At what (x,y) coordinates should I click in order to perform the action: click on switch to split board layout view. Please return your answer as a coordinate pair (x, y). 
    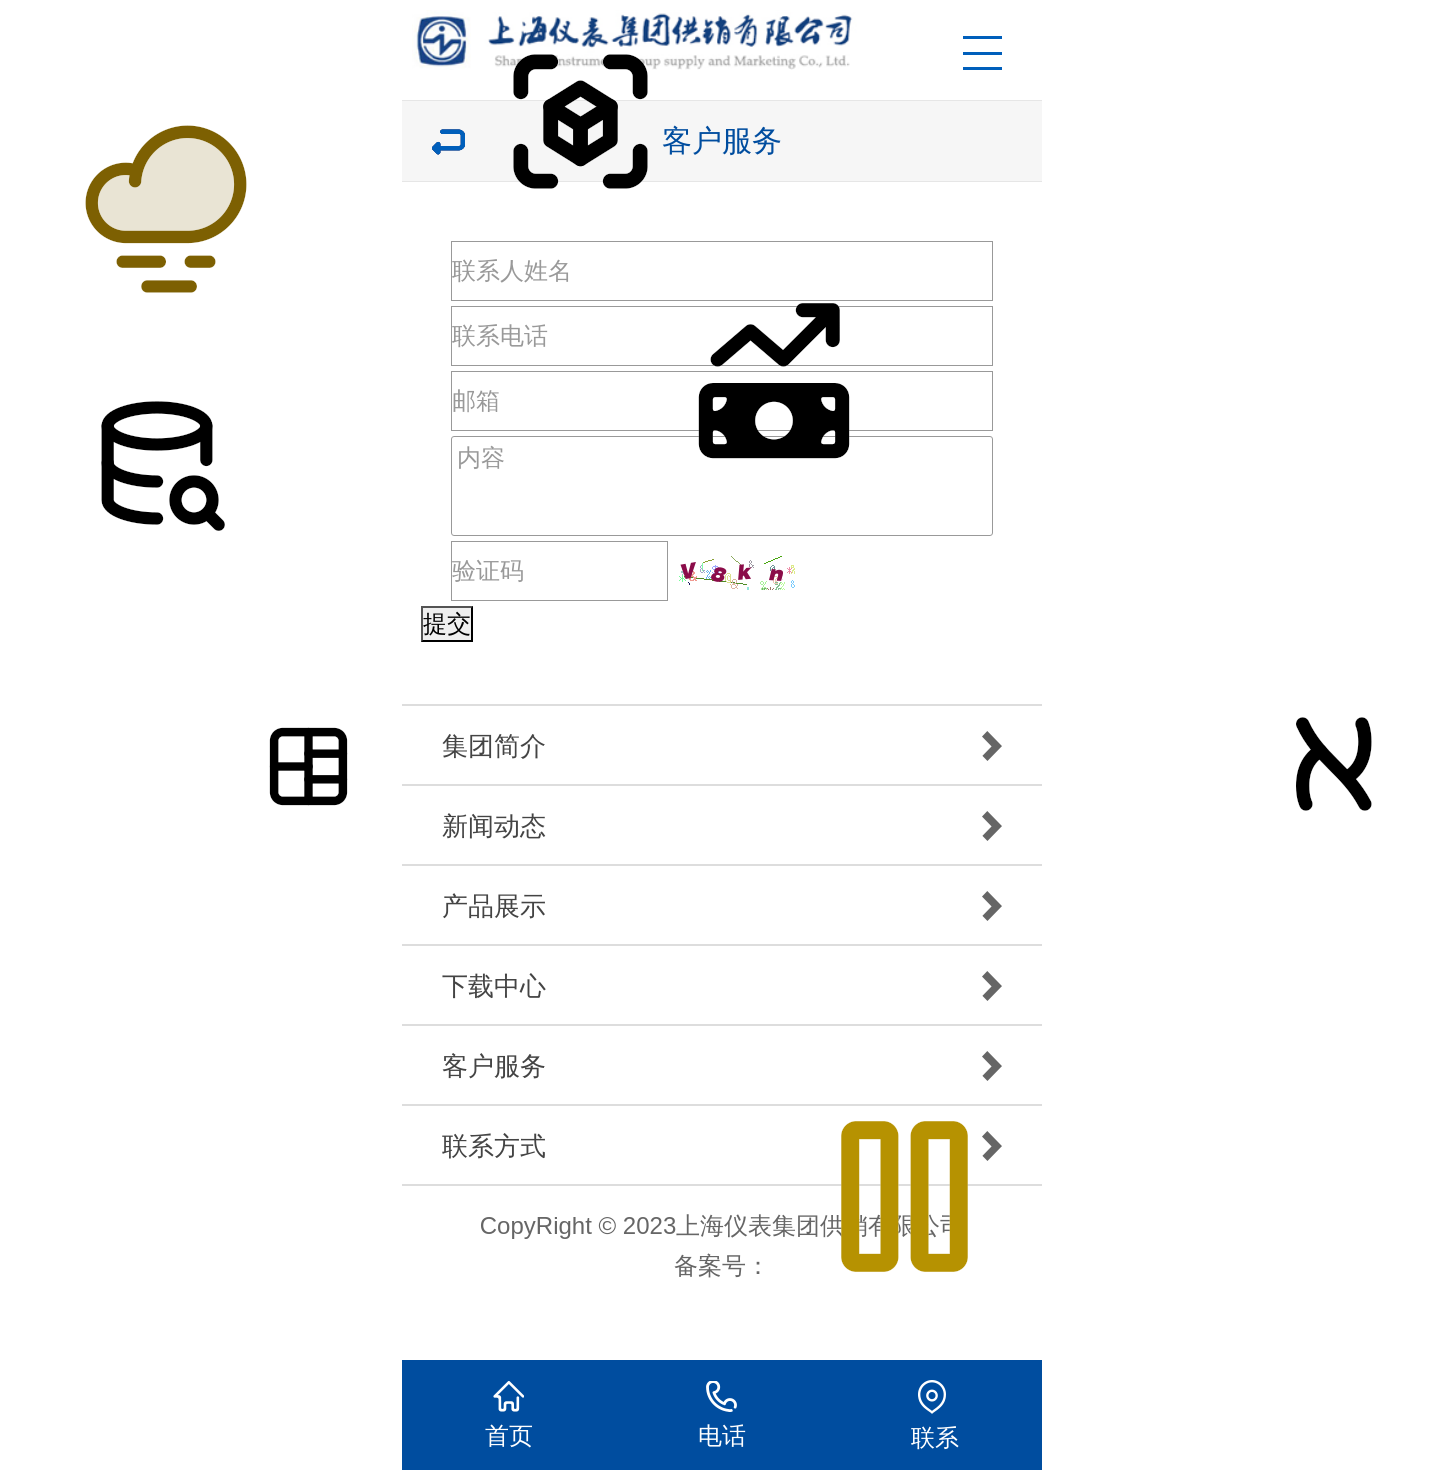
    Looking at the image, I should click on (308, 766).